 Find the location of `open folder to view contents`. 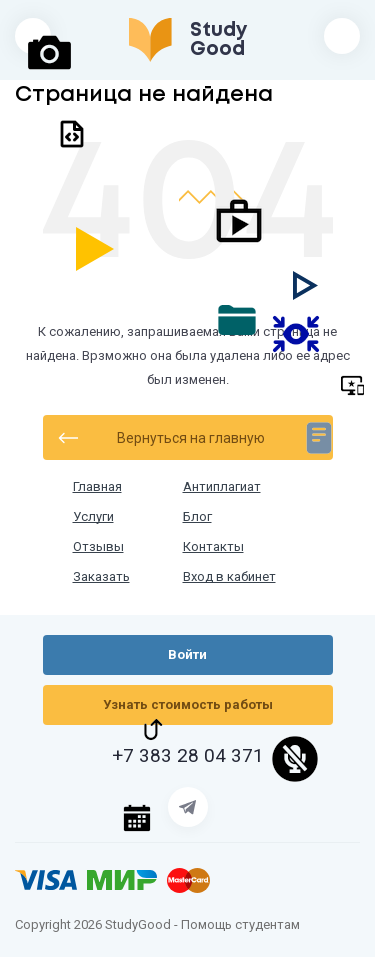

open folder to view contents is located at coordinates (237, 320).